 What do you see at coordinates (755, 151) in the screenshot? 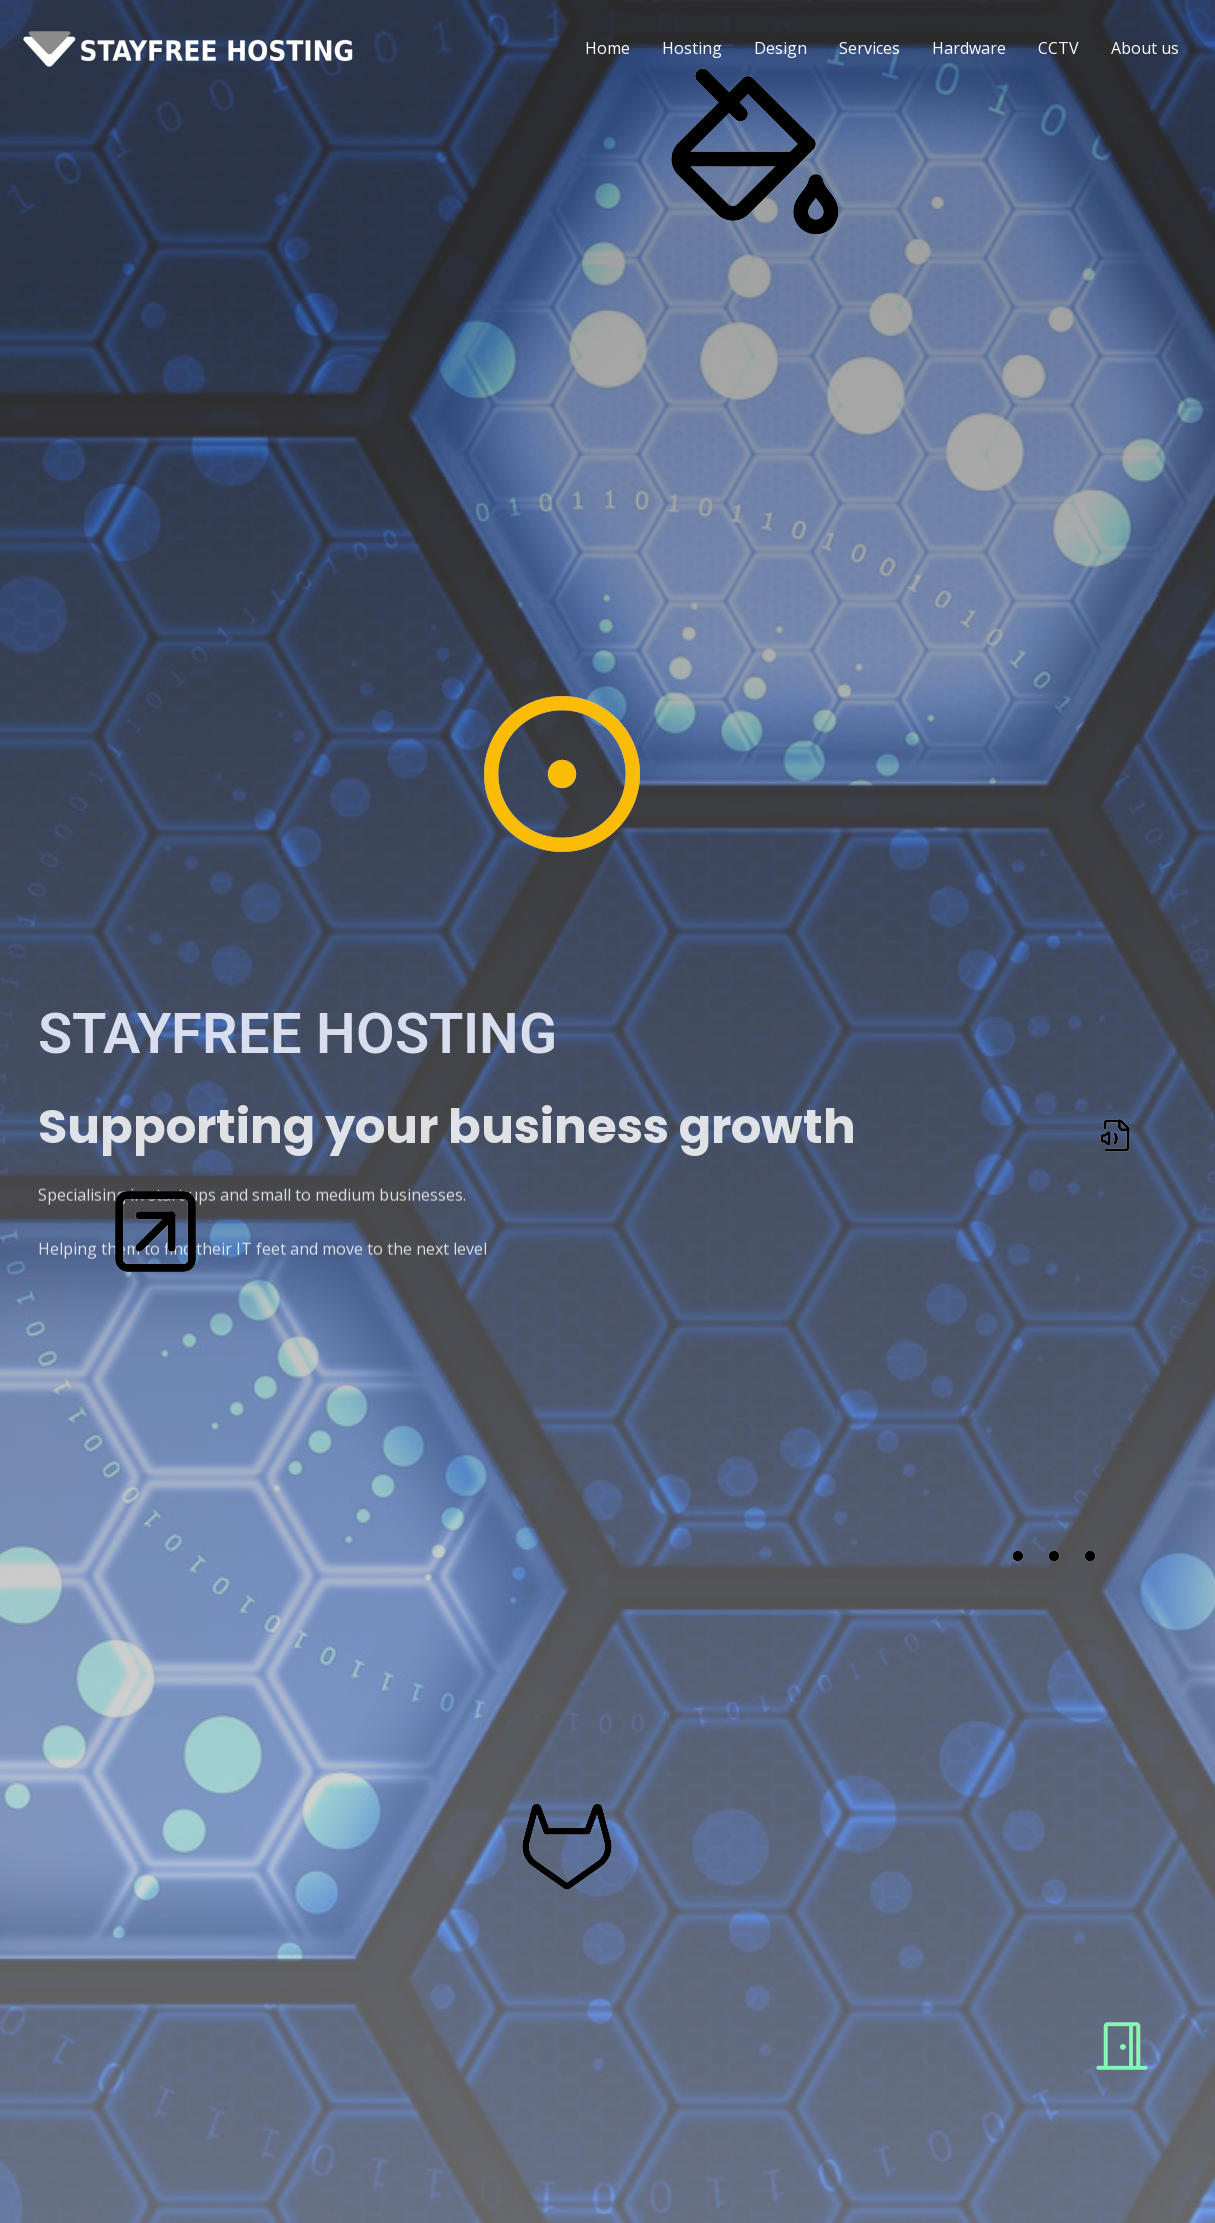
I see `fill an area with color` at bounding box center [755, 151].